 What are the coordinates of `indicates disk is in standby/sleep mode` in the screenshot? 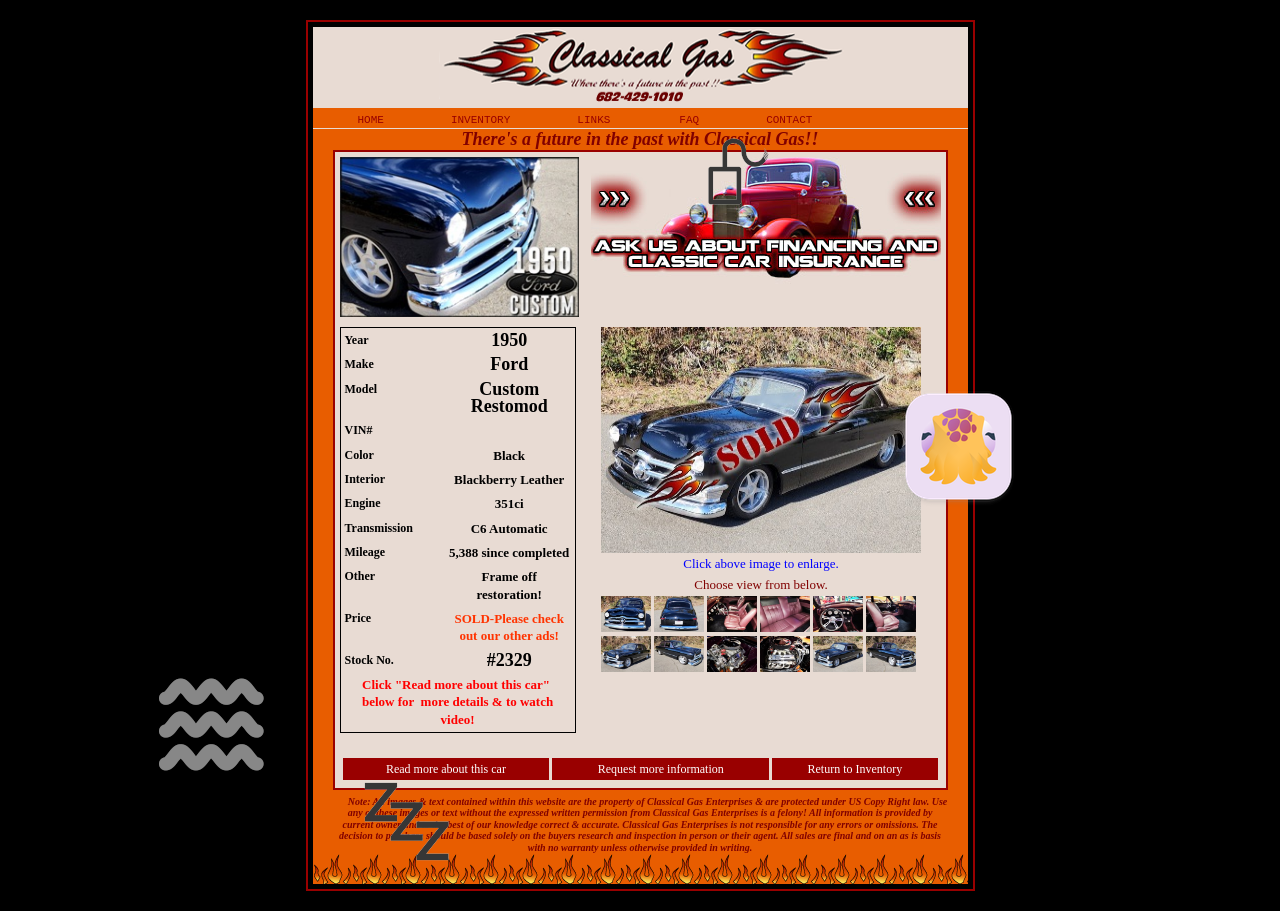 It's located at (403, 821).